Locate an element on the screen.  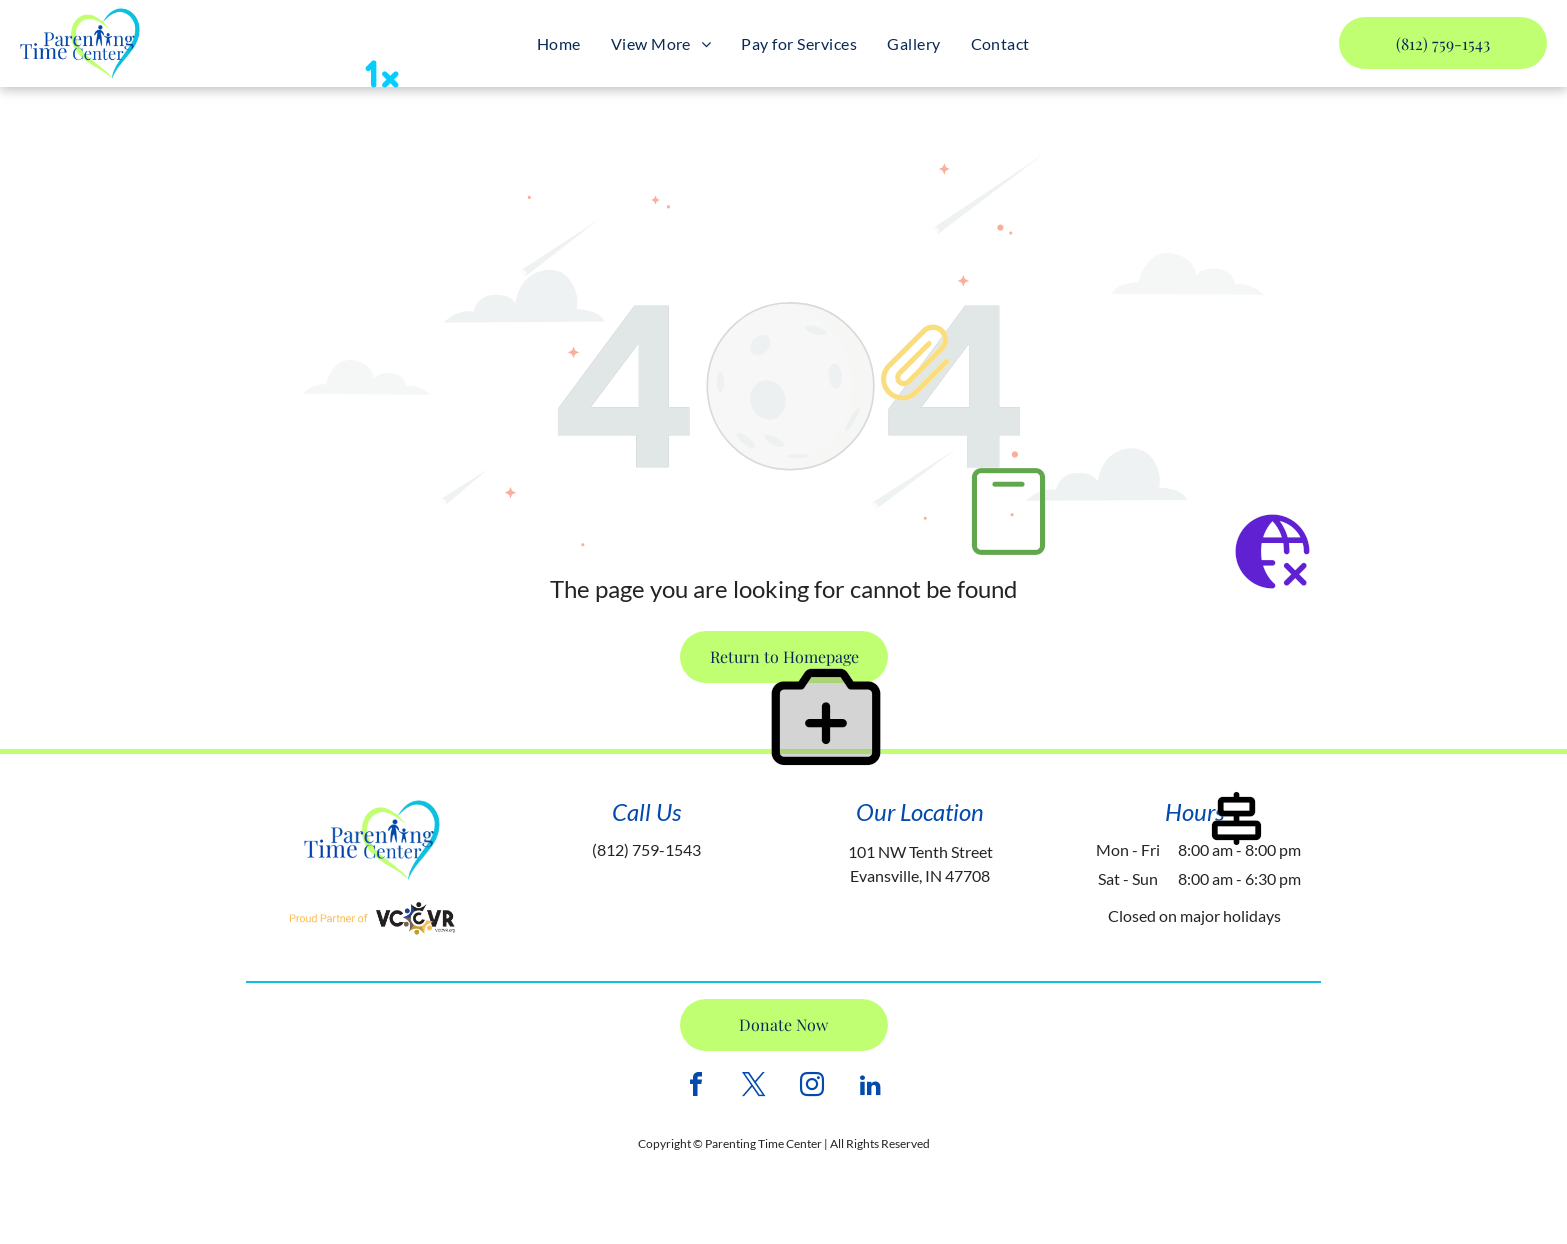
no internet connection is located at coordinates (1272, 551).